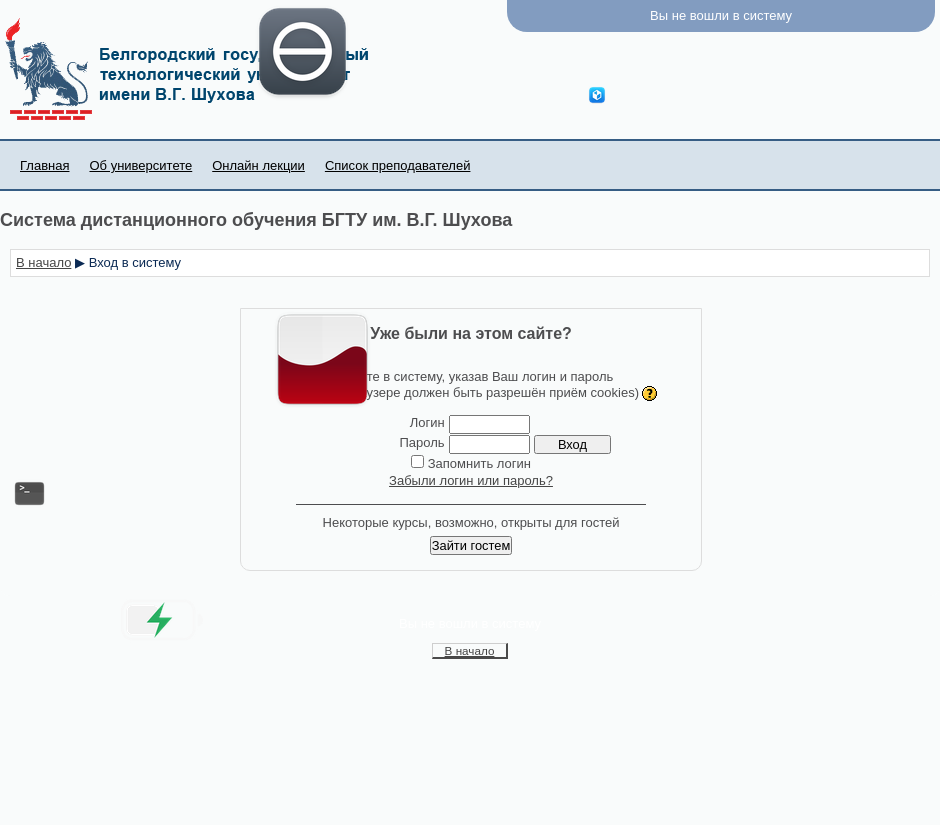 The width and height of the screenshot is (940, 825). What do you see at coordinates (597, 95) in the screenshot?
I see `open the flatpak software center` at bounding box center [597, 95].